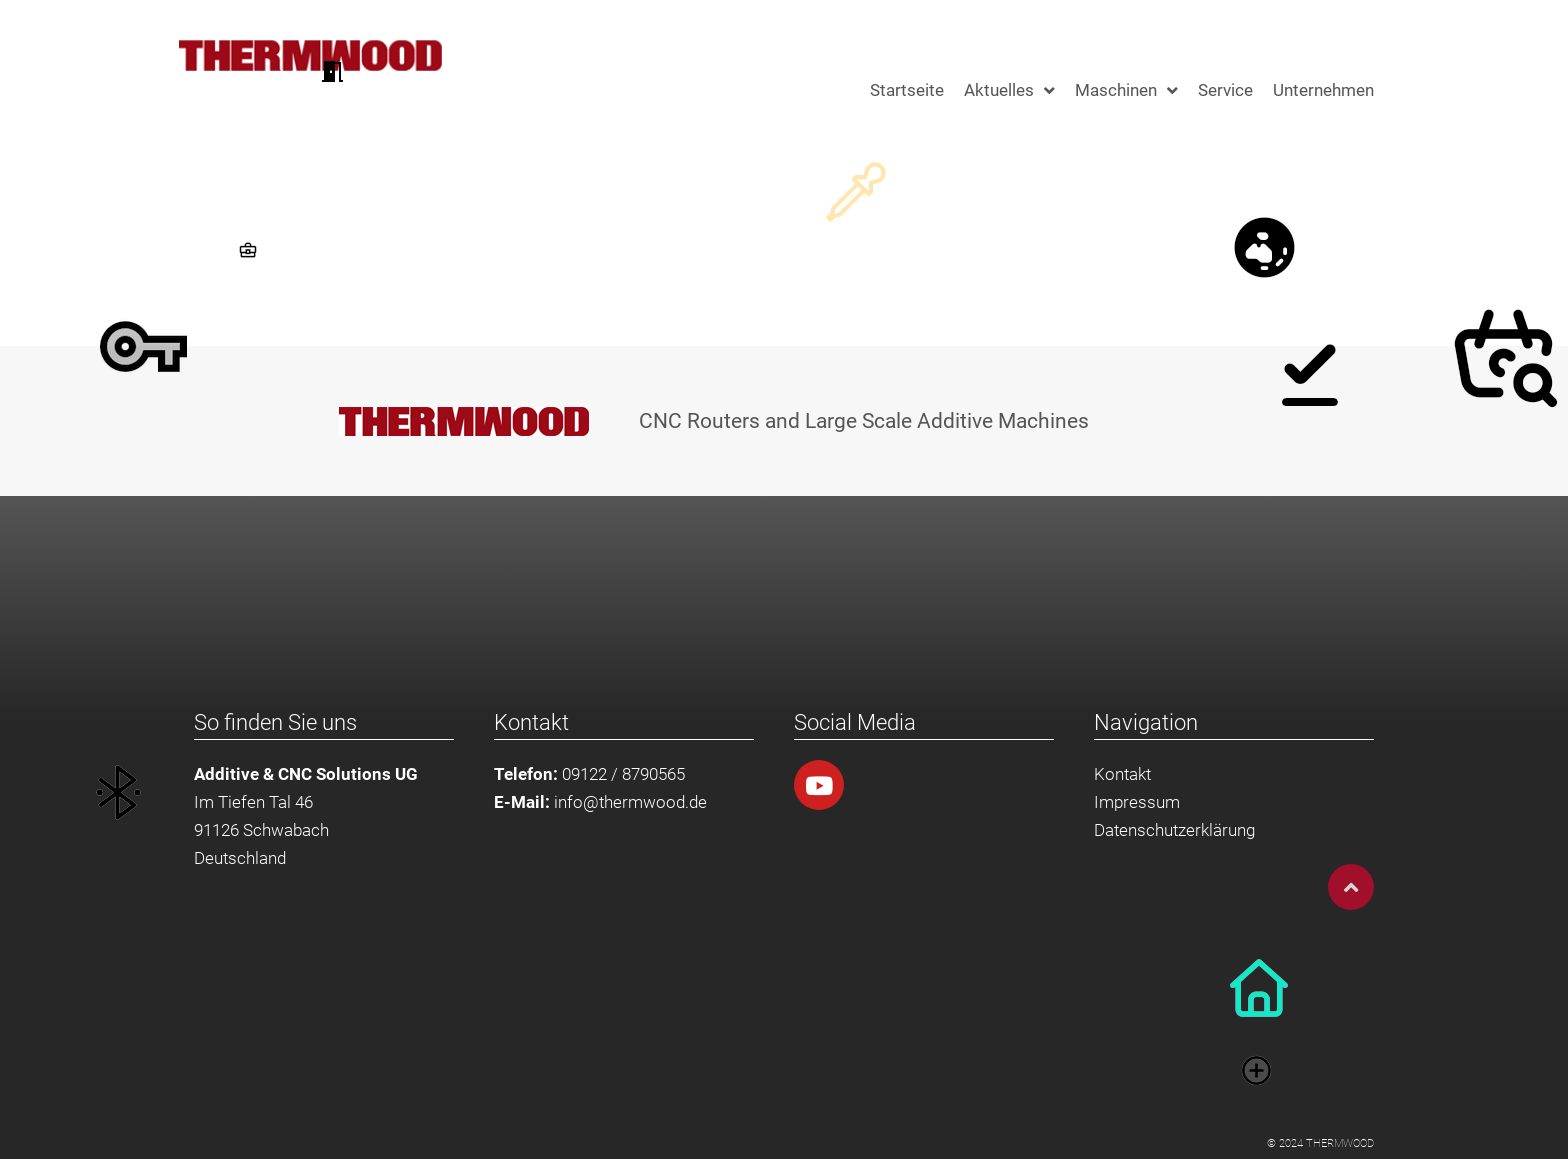  I want to click on search items in your shopping basket, so click(1503, 353).